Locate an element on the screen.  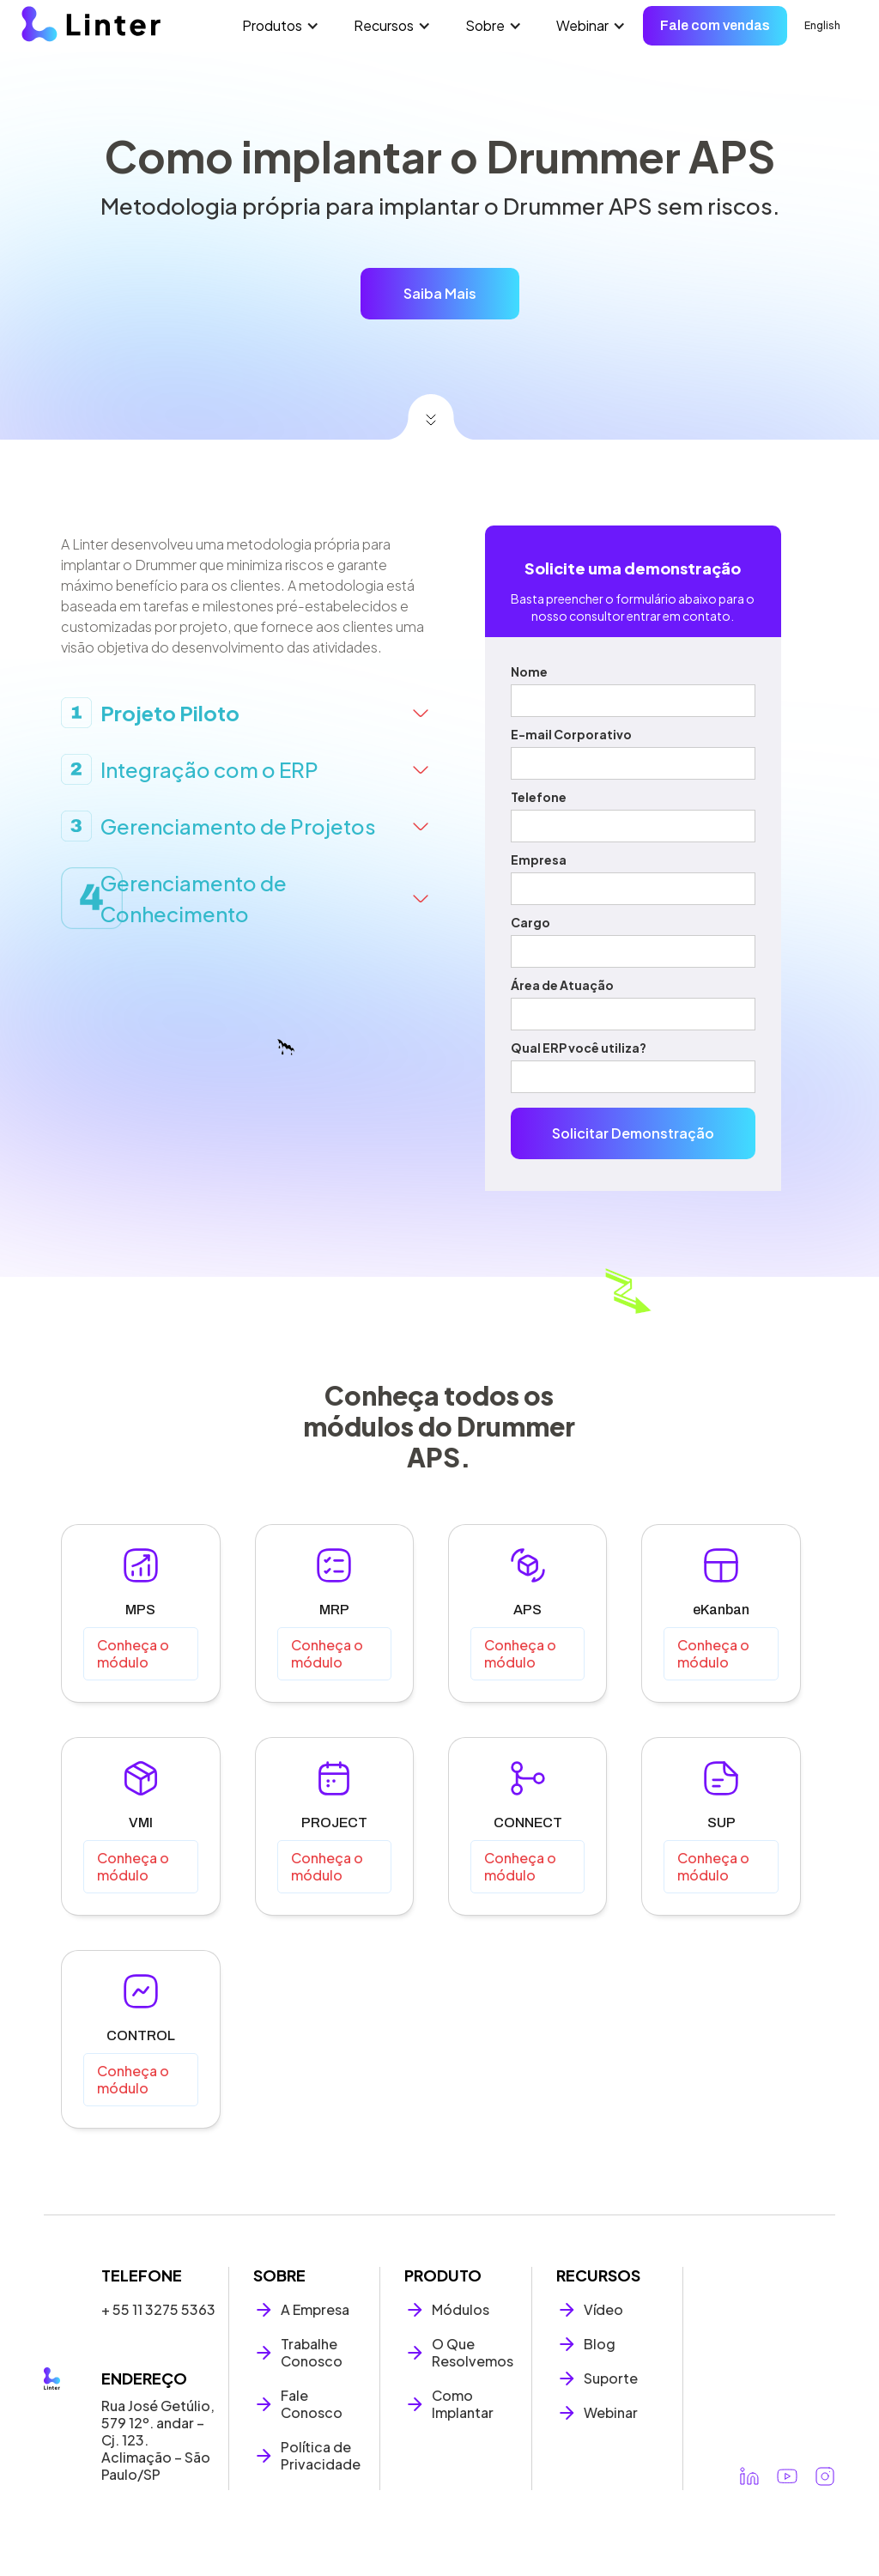
indicates a zigzag or multi-directional path is located at coordinates (628, 1291).